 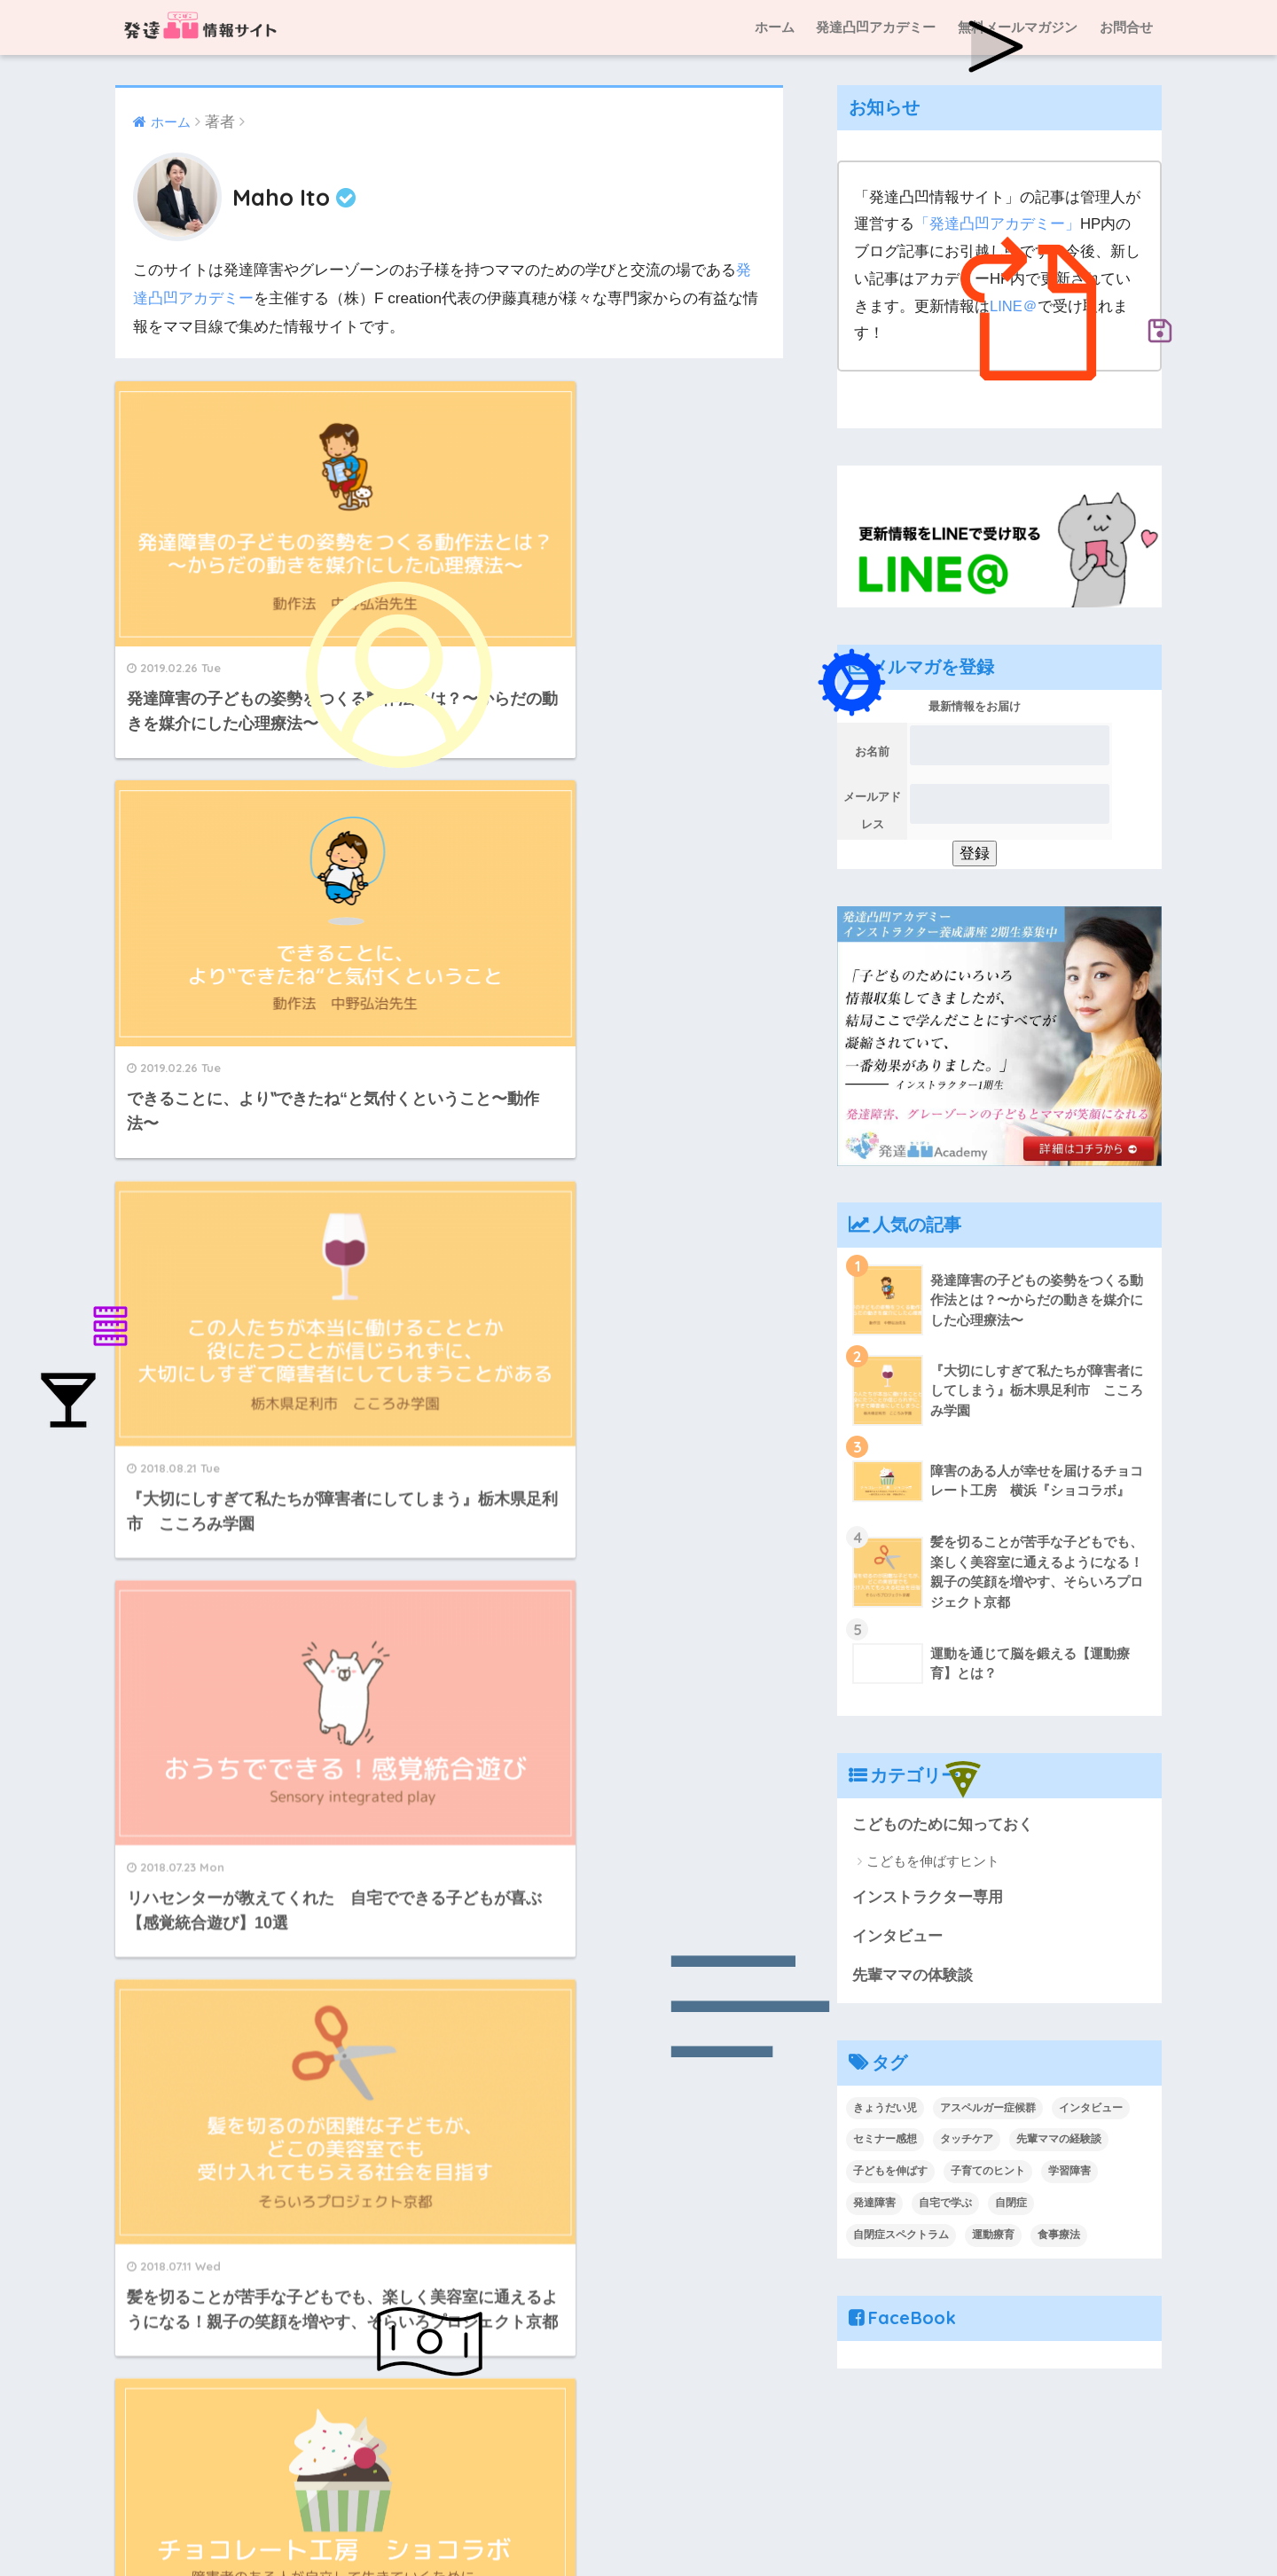 I want to click on access server settings or configuration, so click(x=110, y=1326).